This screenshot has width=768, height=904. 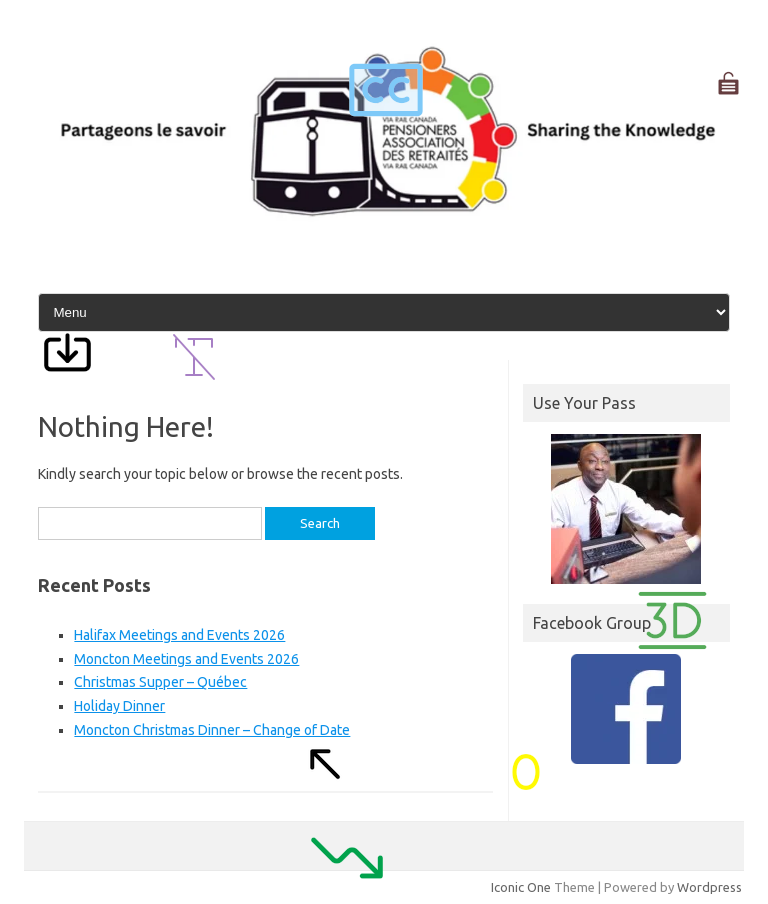 I want to click on navigate to the northwest direction, so click(x=324, y=763).